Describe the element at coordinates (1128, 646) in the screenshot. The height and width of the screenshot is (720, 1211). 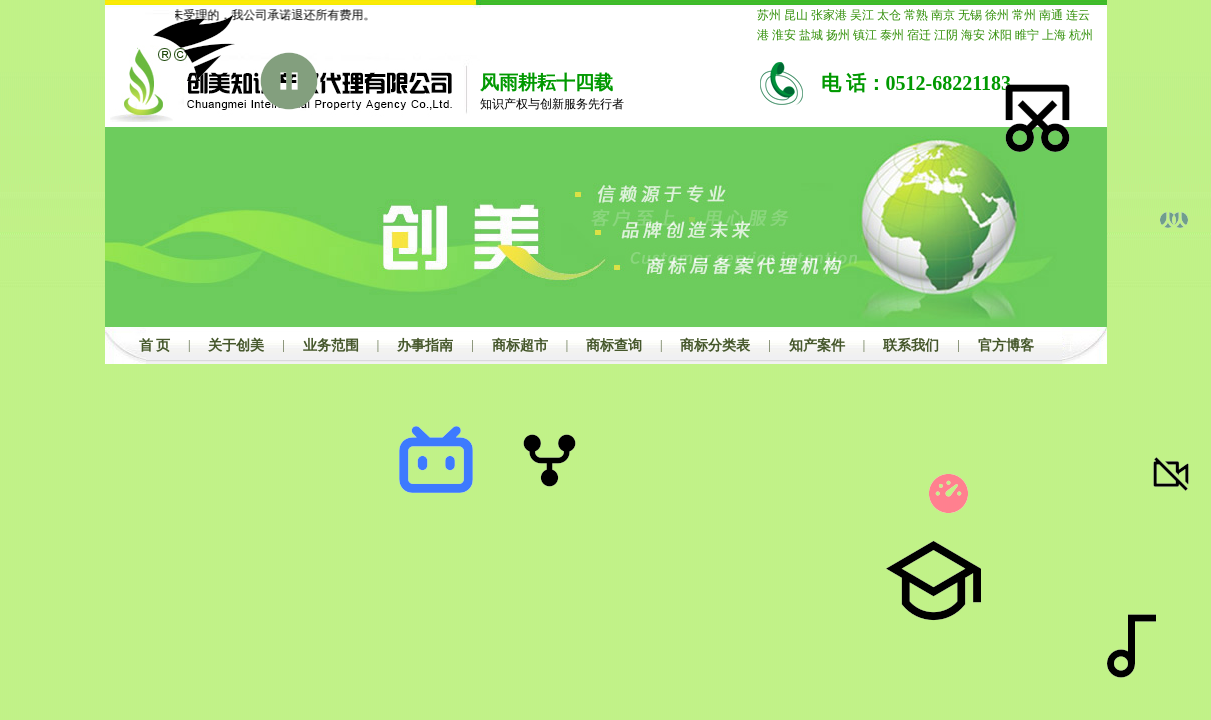
I see `access music library or audio files` at that location.